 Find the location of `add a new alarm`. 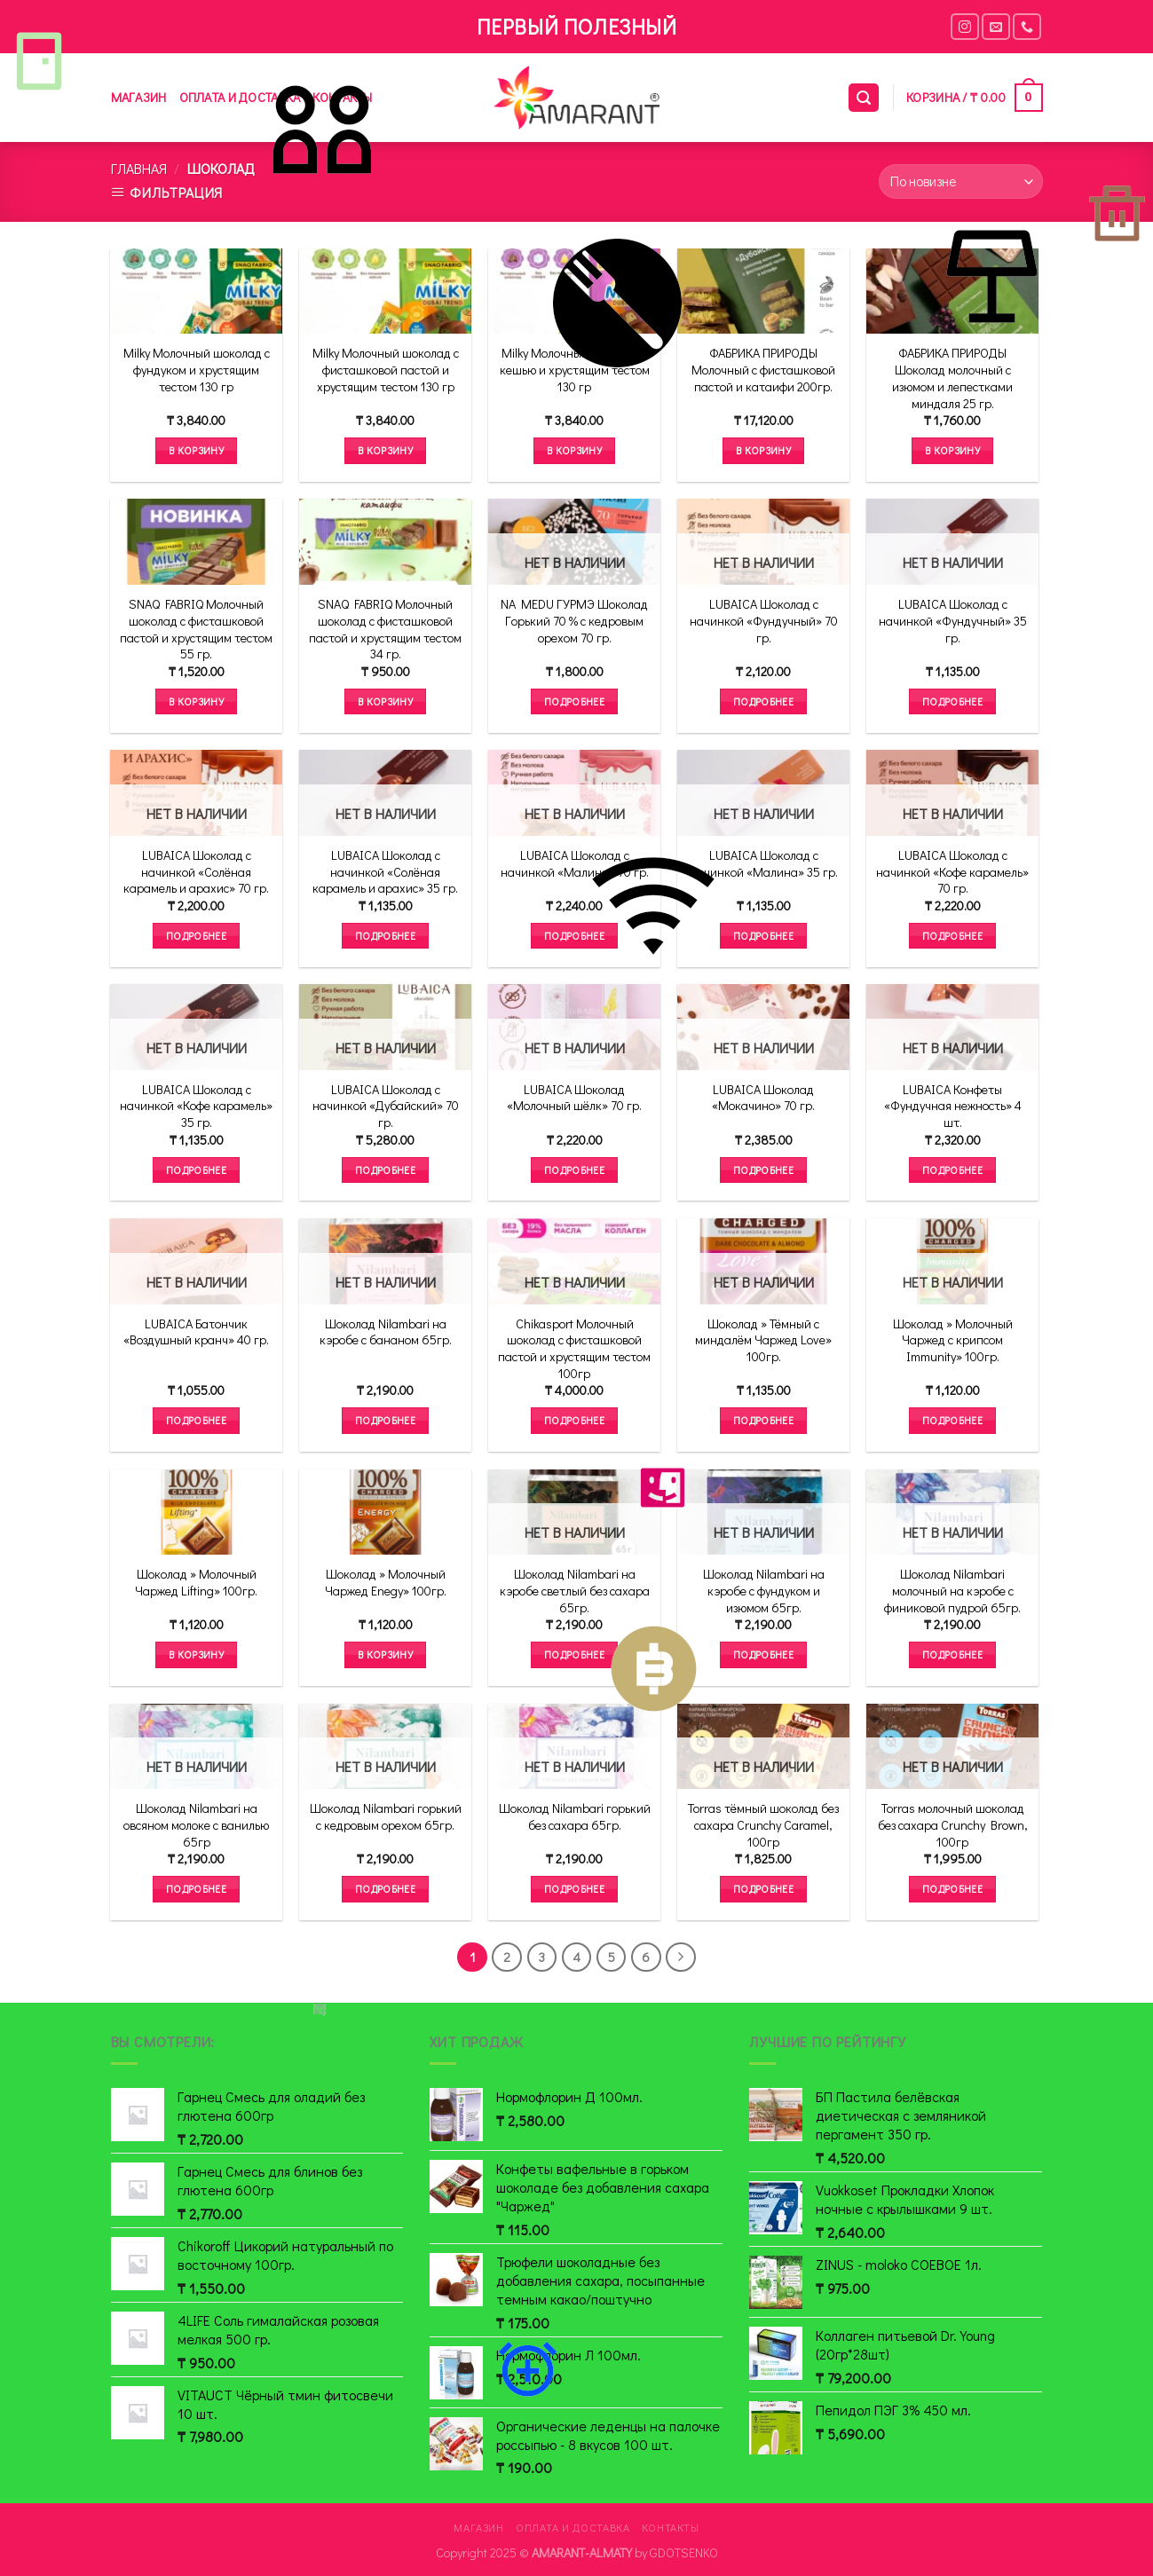

add a new alarm is located at coordinates (527, 2367).